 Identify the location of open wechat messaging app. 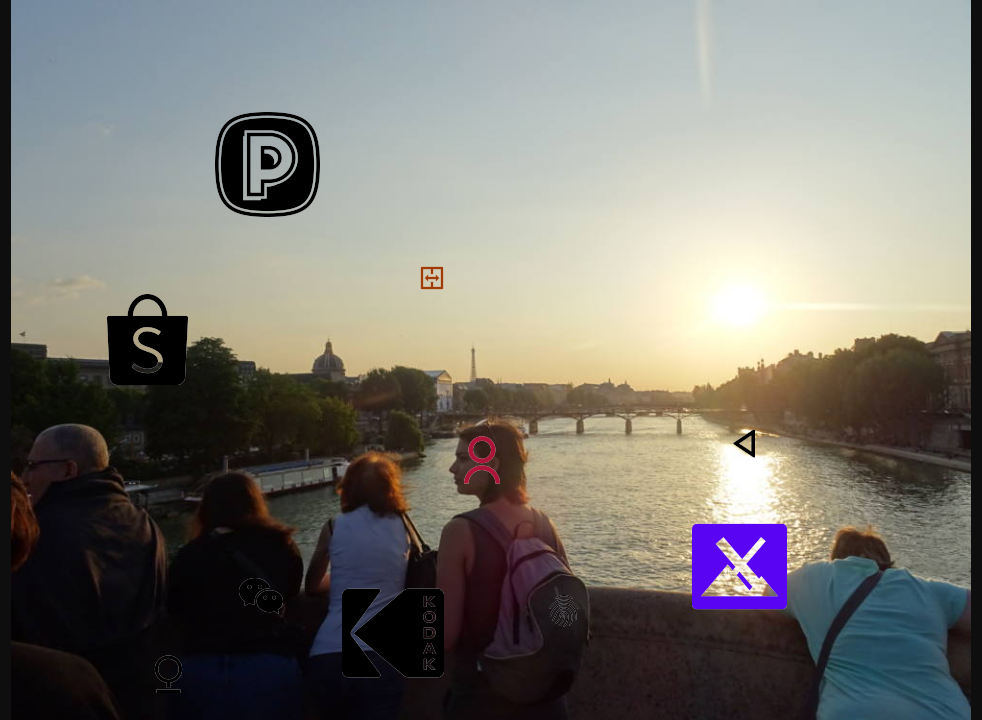
(261, 596).